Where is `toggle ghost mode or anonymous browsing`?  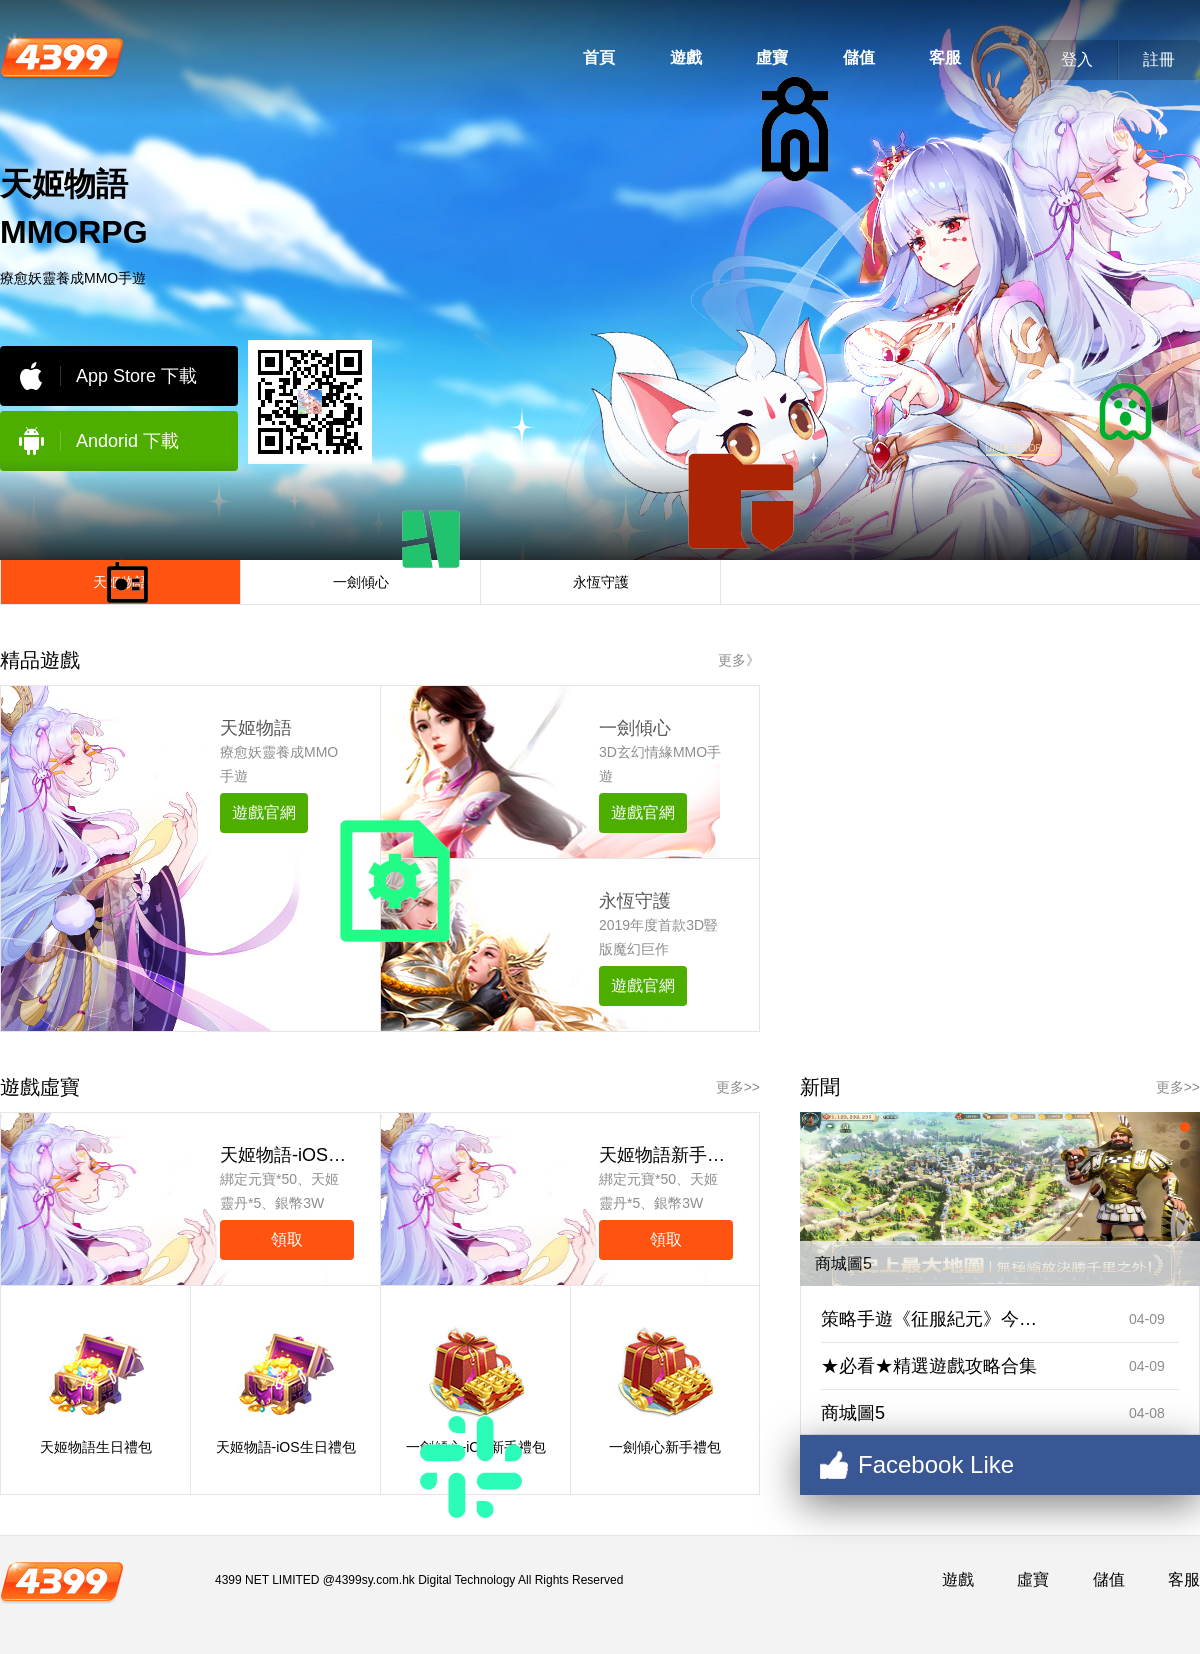
toggle ghost mode or anonymous browsing is located at coordinates (1125, 411).